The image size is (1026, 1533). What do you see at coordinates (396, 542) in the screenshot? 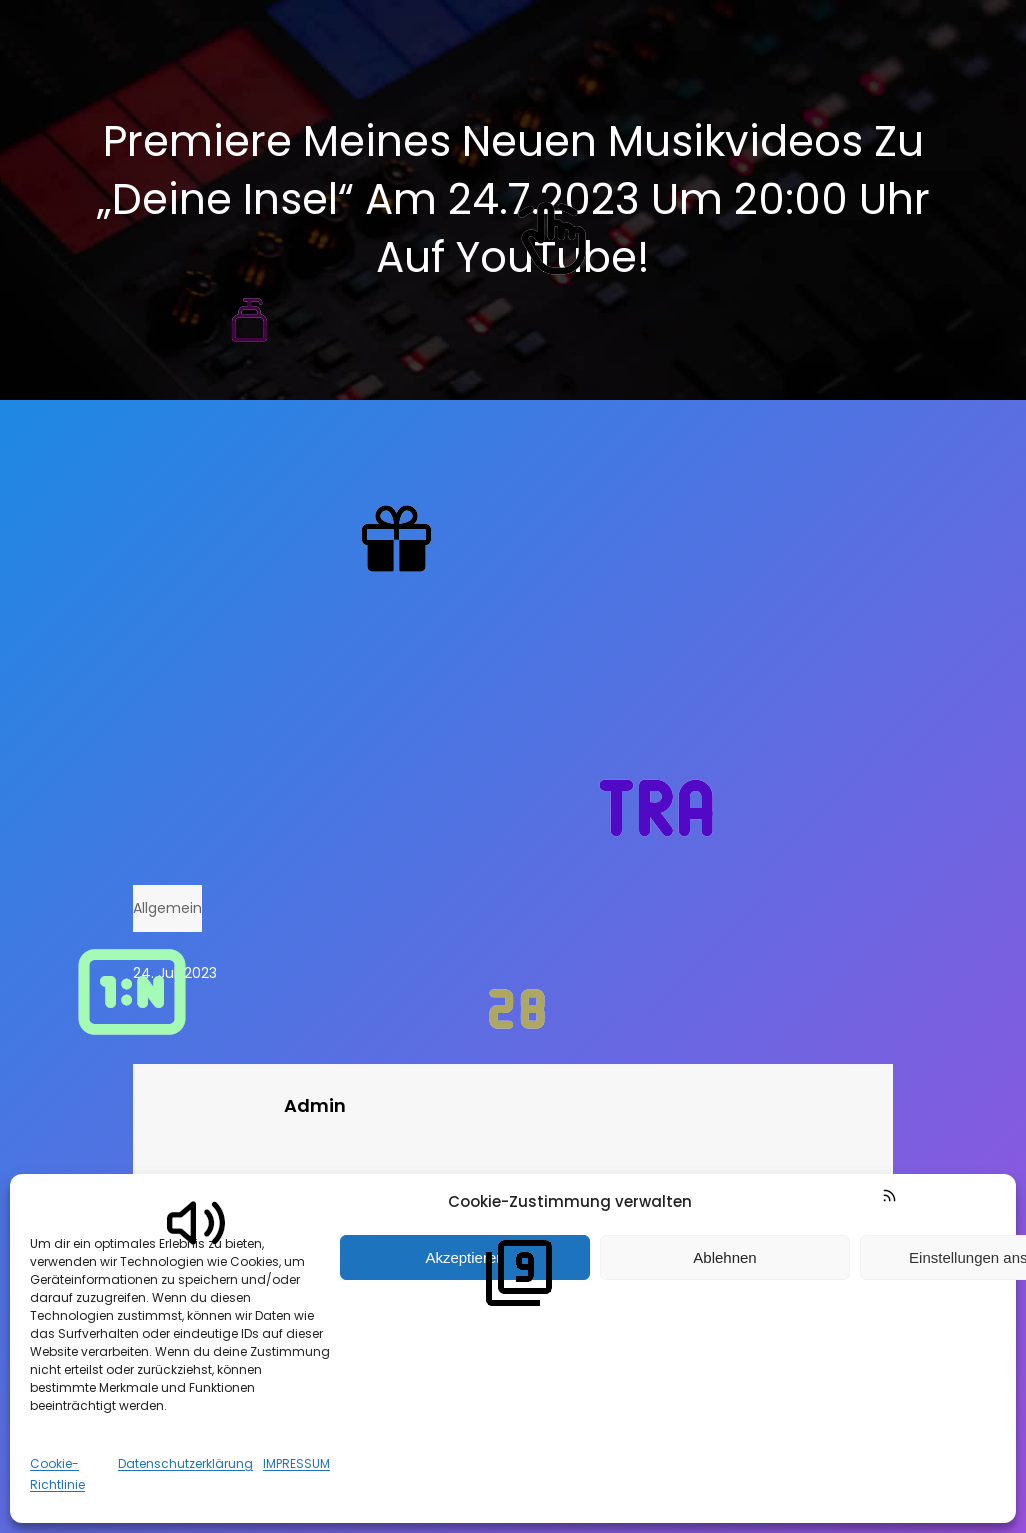
I see `view or redeem a gift` at bounding box center [396, 542].